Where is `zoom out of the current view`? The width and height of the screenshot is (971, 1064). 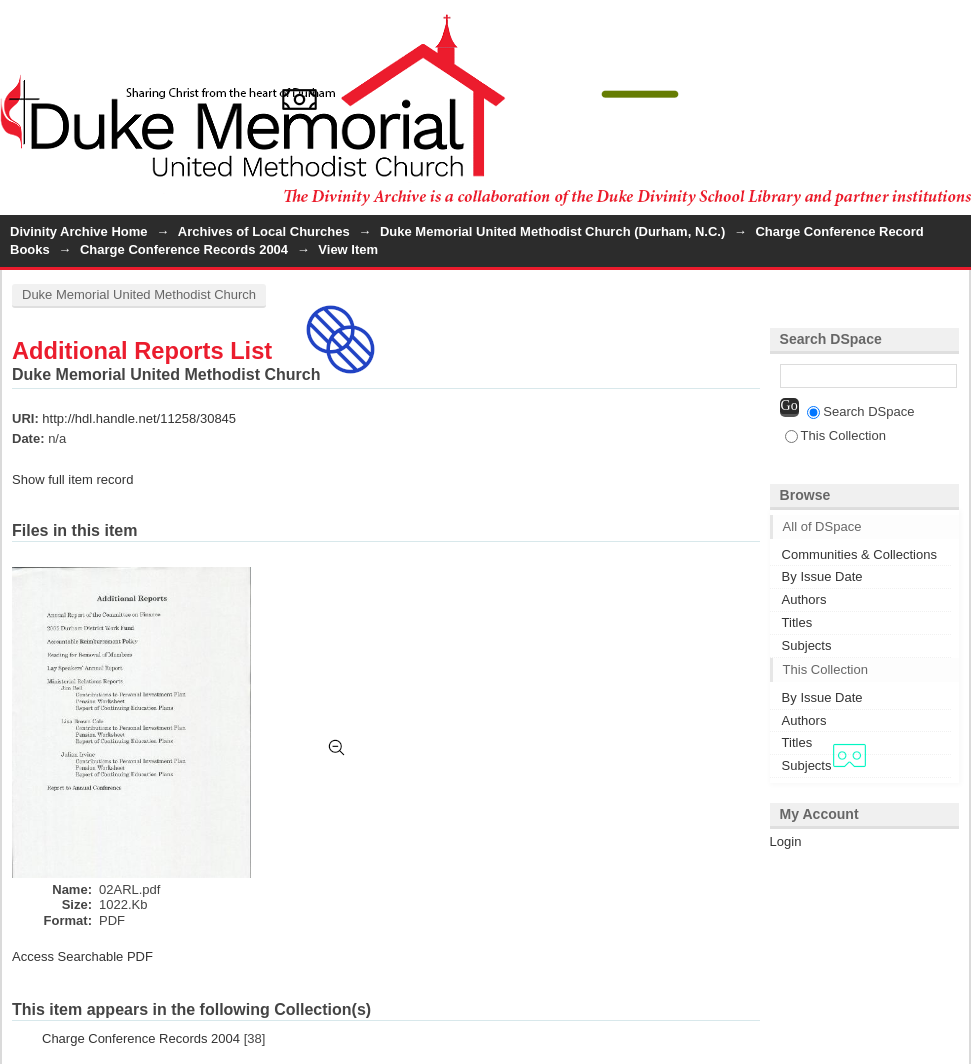
zoom out of the current view is located at coordinates (336, 747).